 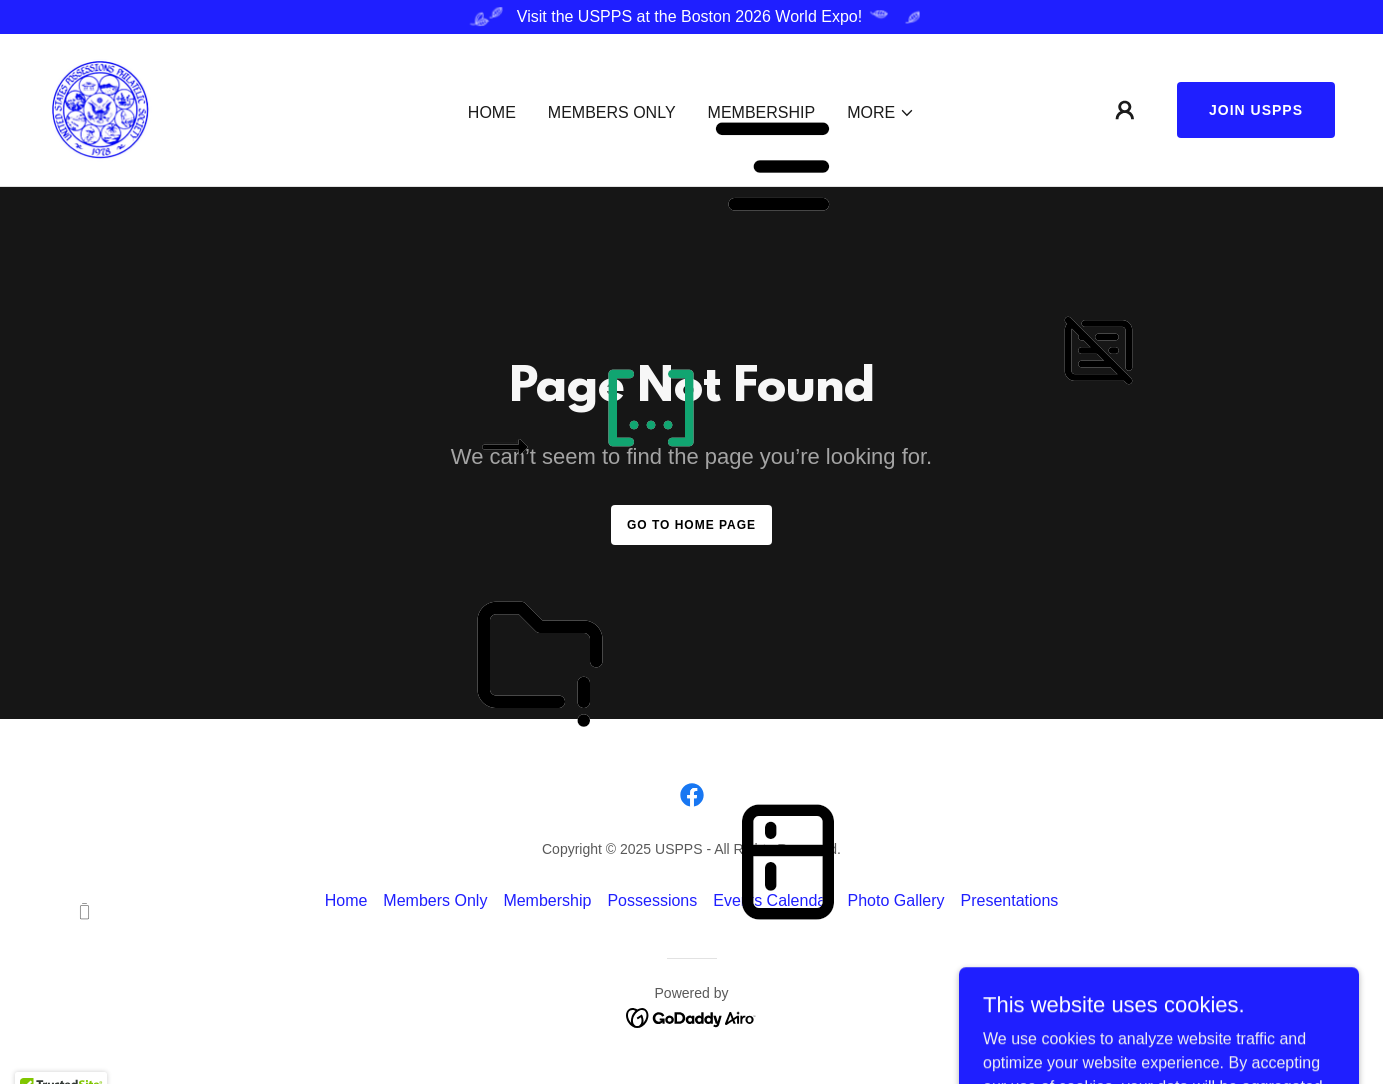 What do you see at coordinates (788, 862) in the screenshot?
I see `access kitchen appliance controls` at bounding box center [788, 862].